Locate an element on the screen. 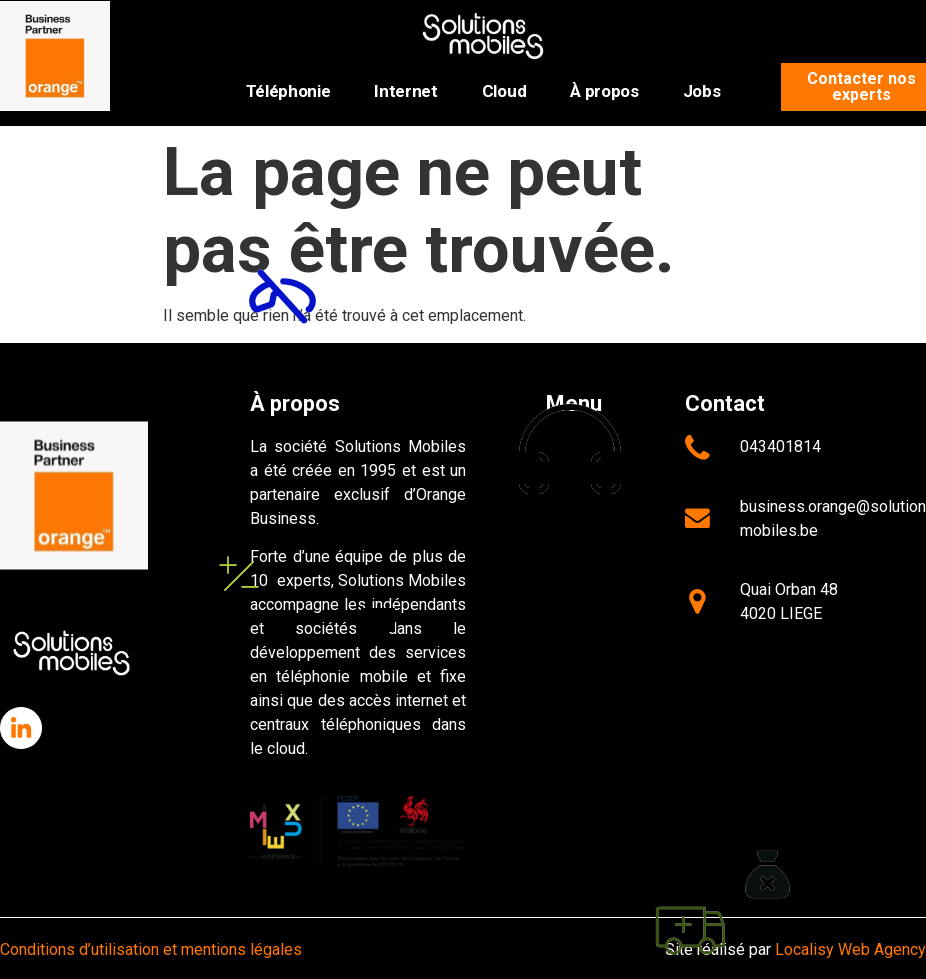 The image size is (926, 979). remove item from cart or bag is located at coordinates (767, 874).